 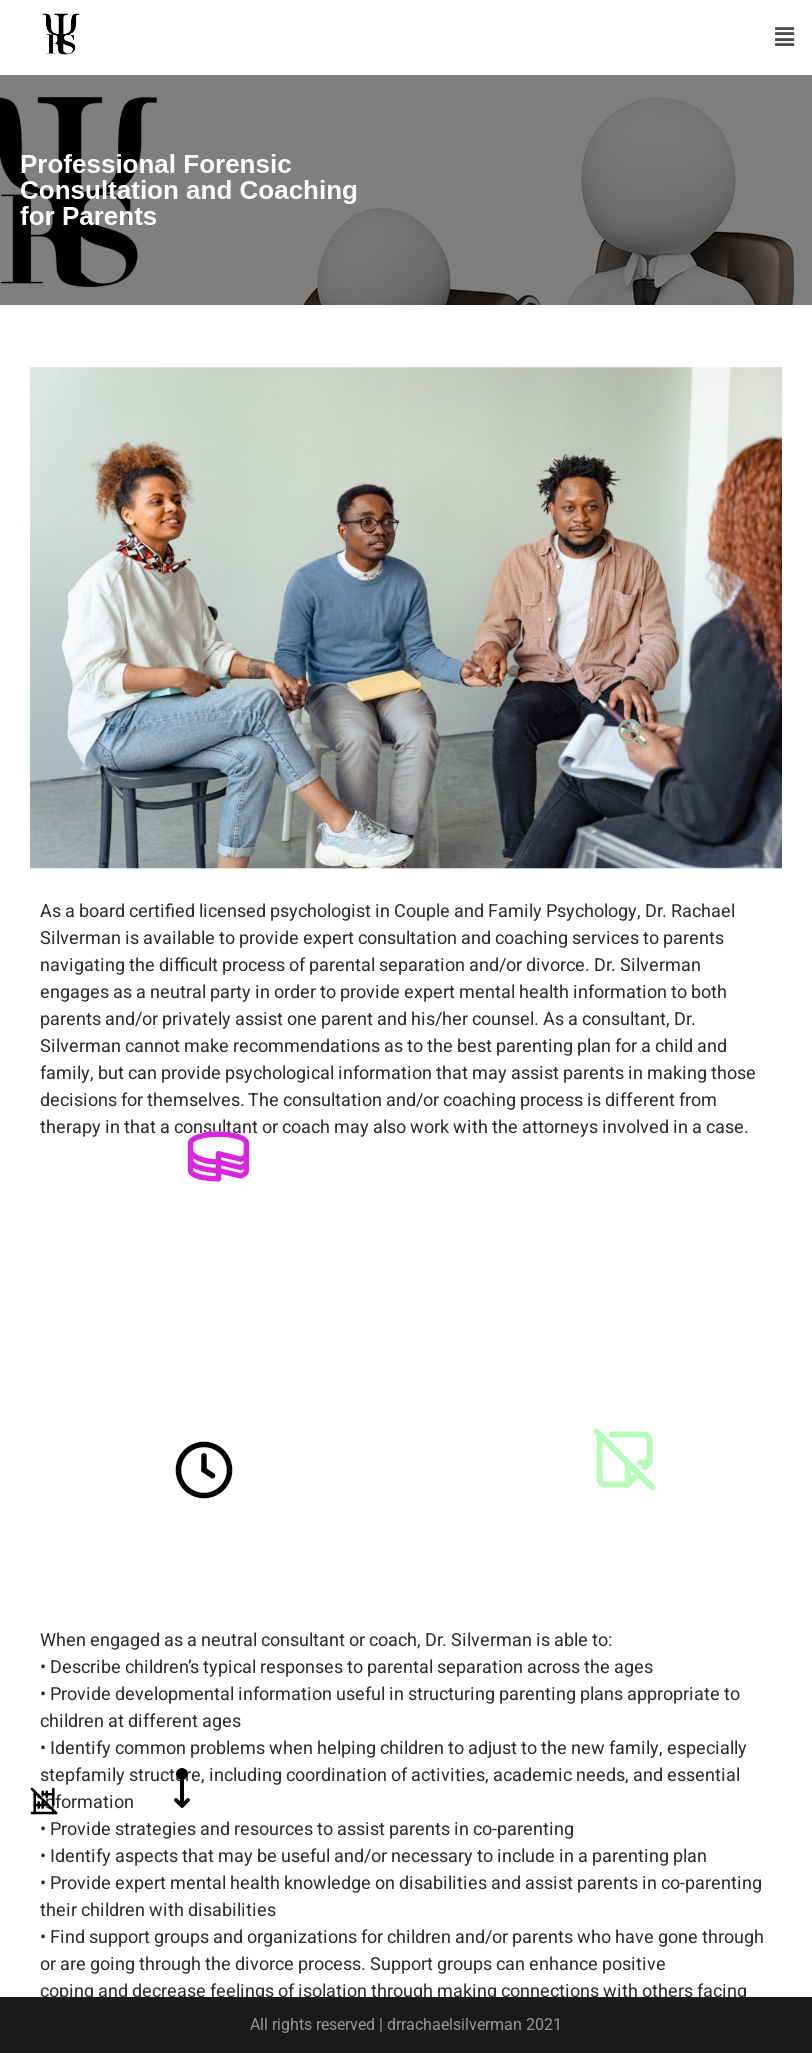 I want to click on notes feature is disabled or unavailable, so click(x=624, y=1459).